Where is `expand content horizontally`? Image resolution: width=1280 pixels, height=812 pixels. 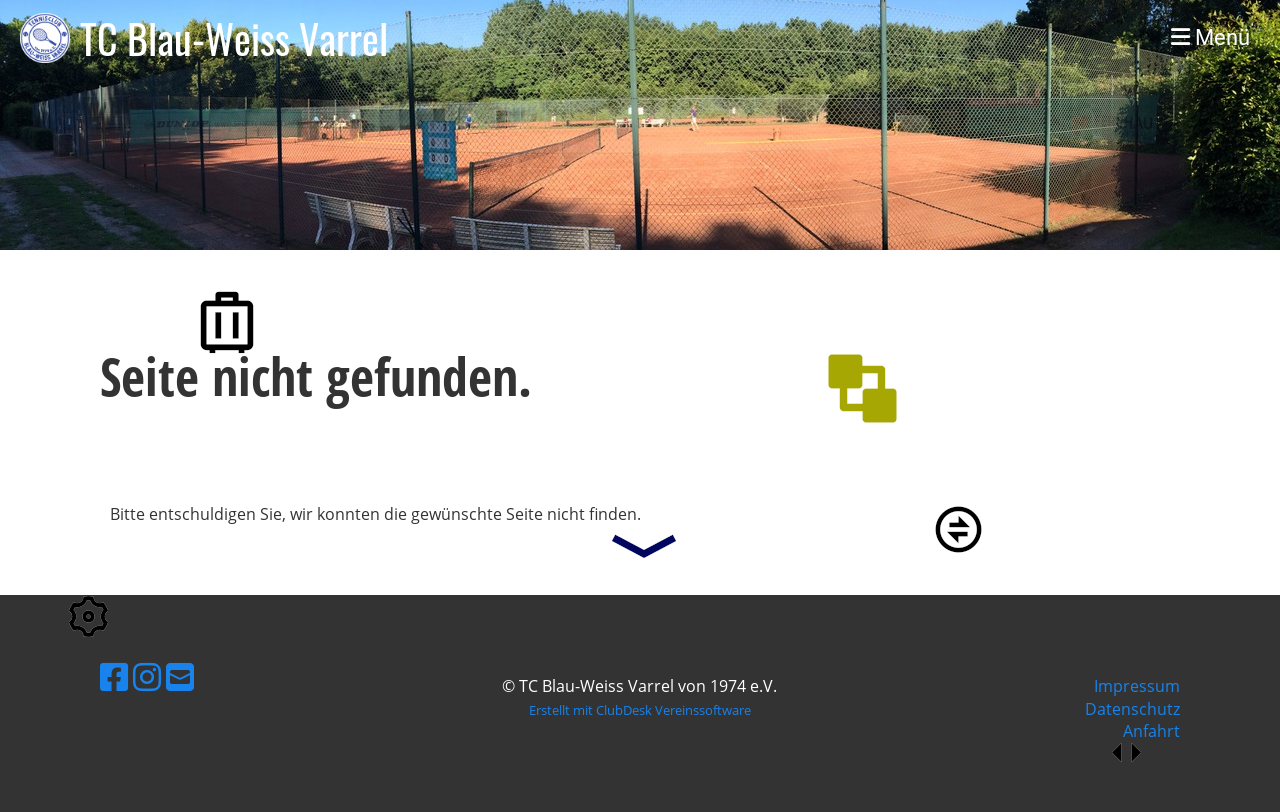 expand content horizontally is located at coordinates (1126, 752).